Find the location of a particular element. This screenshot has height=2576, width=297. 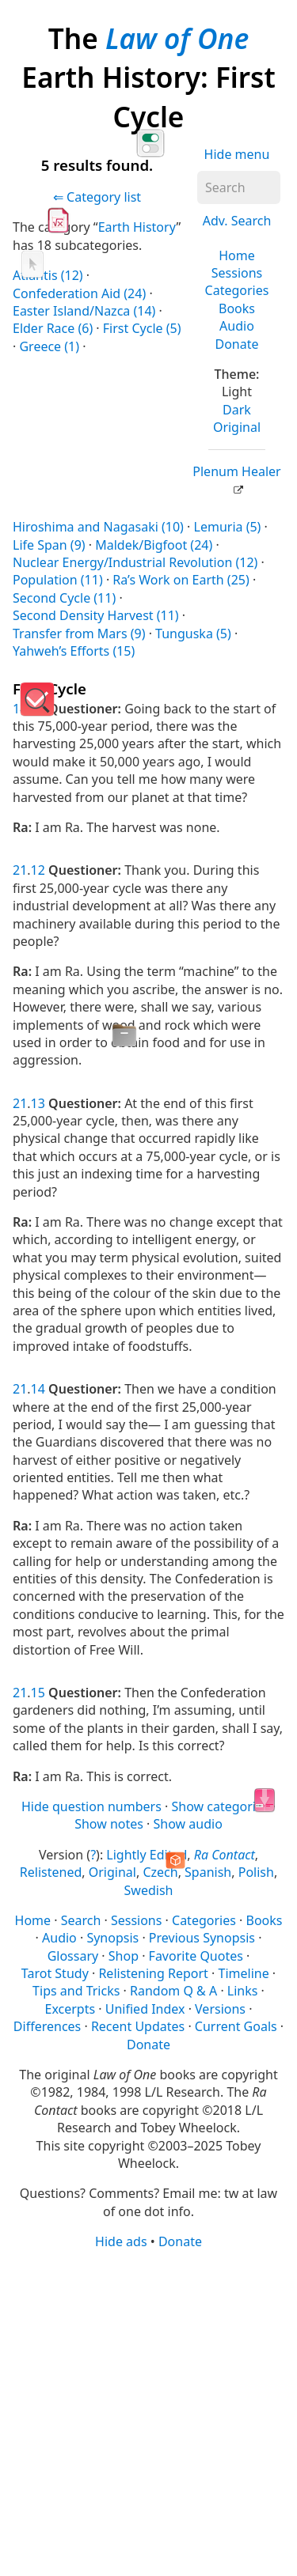

libreoffice math formula file is located at coordinates (58, 220).